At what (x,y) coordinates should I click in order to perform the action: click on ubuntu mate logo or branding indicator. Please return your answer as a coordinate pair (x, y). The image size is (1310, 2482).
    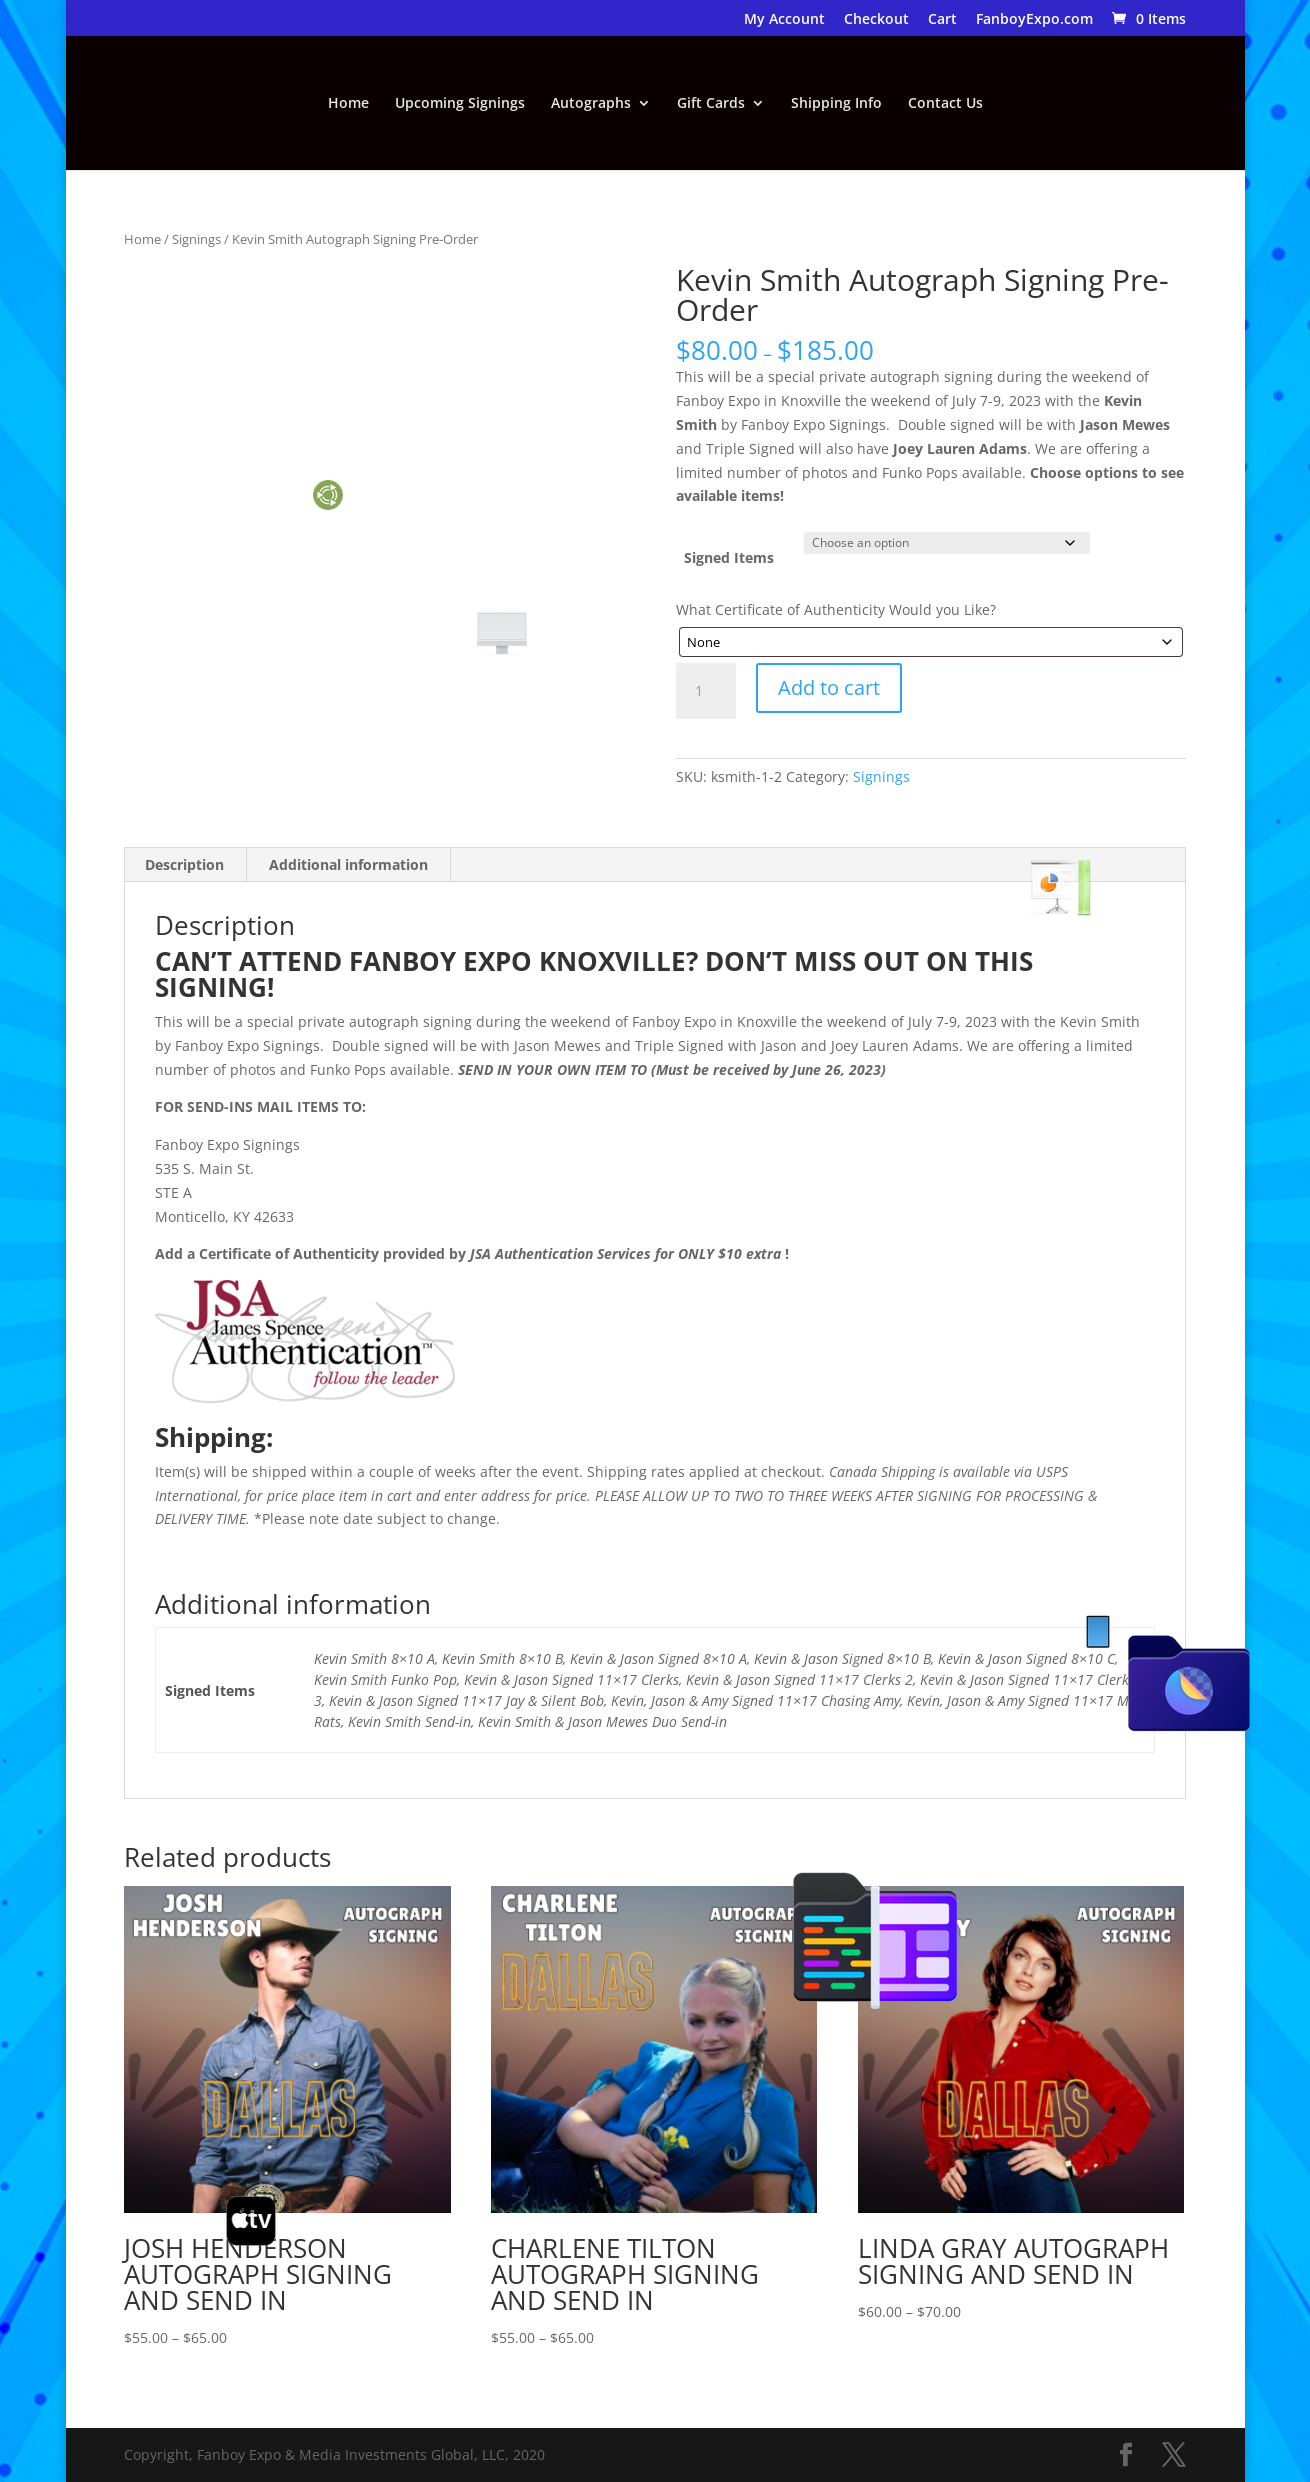
    Looking at the image, I should click on (328, 495).